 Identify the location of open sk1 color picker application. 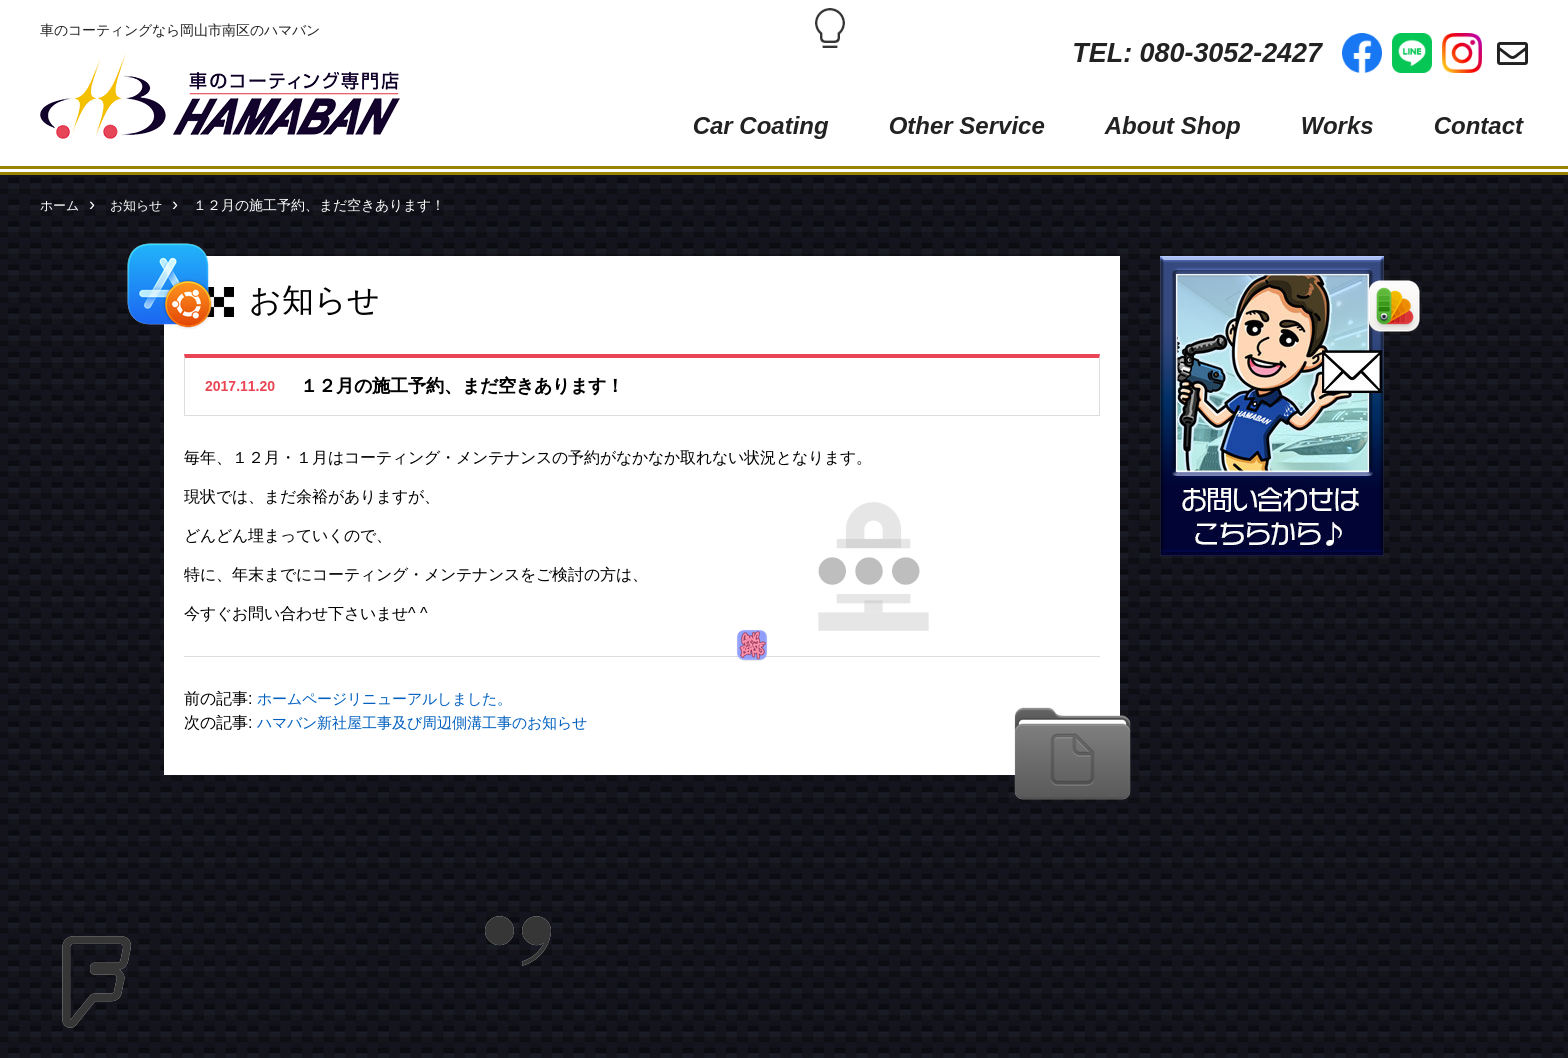
(1394, 306).